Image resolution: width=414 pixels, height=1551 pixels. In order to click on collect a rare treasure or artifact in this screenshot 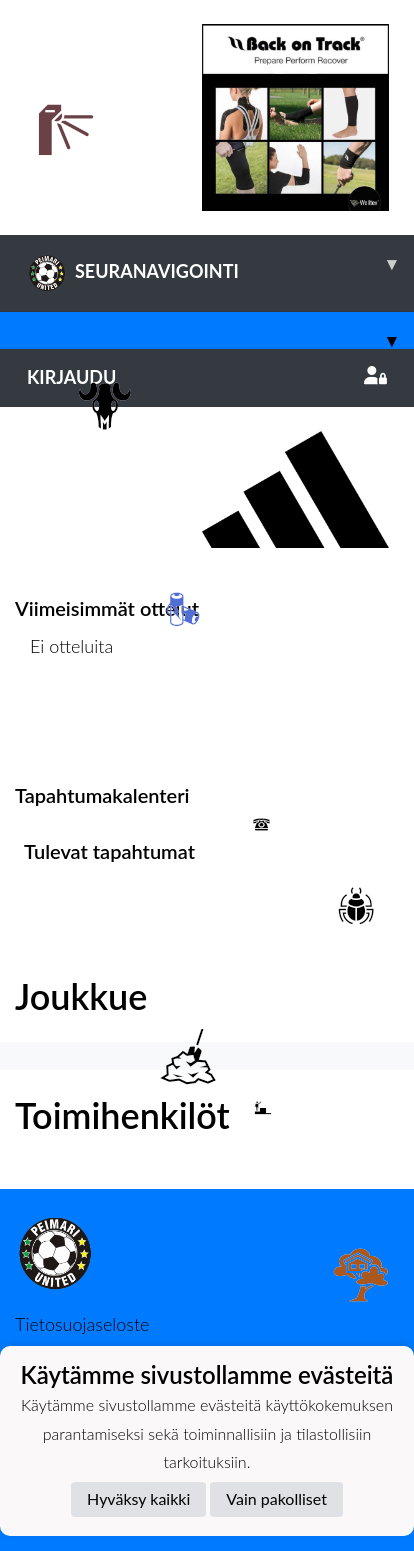, I will do `click(356, 906)`.